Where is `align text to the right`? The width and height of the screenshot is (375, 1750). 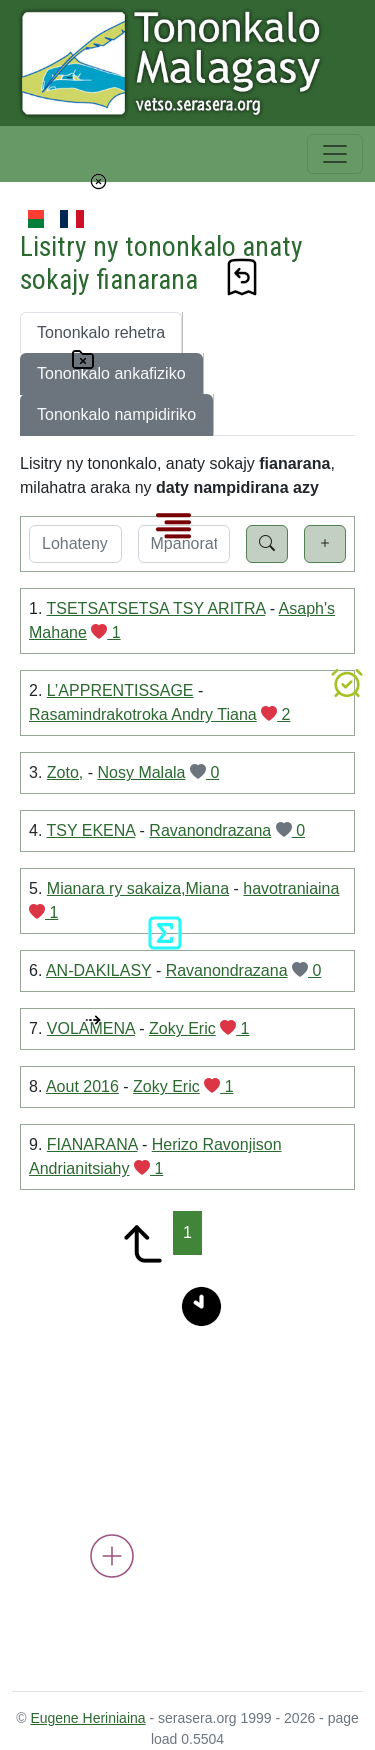
align text to the right is located at coordinates (173, 526).